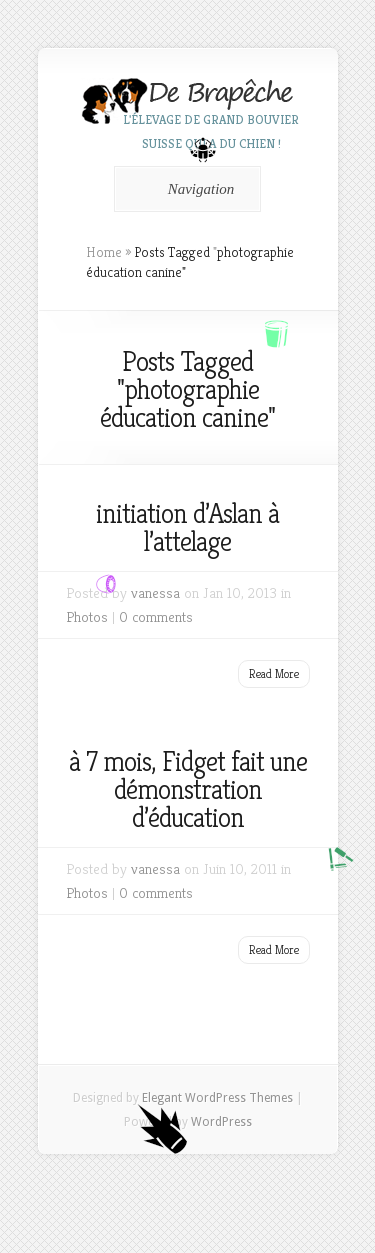  I want to click on kiwi fruit item in a food or cooking game, so click(106, 584).